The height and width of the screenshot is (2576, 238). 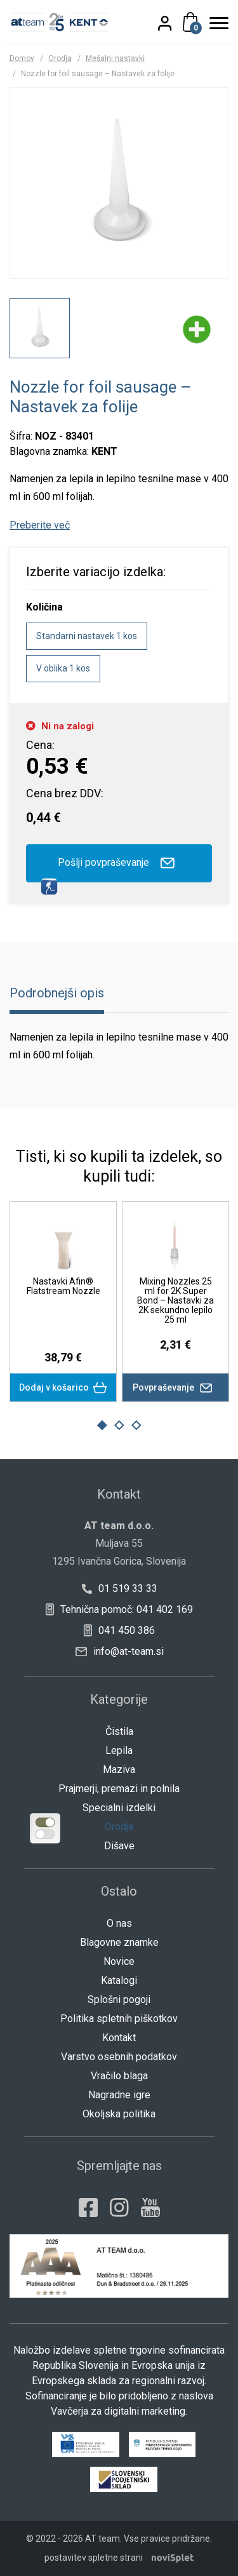 What do you see at coordinates (45, 1828) in the screenshot?
I see `open gnome tweaks to customize desktop settings` at bounding box center [45, 1828].